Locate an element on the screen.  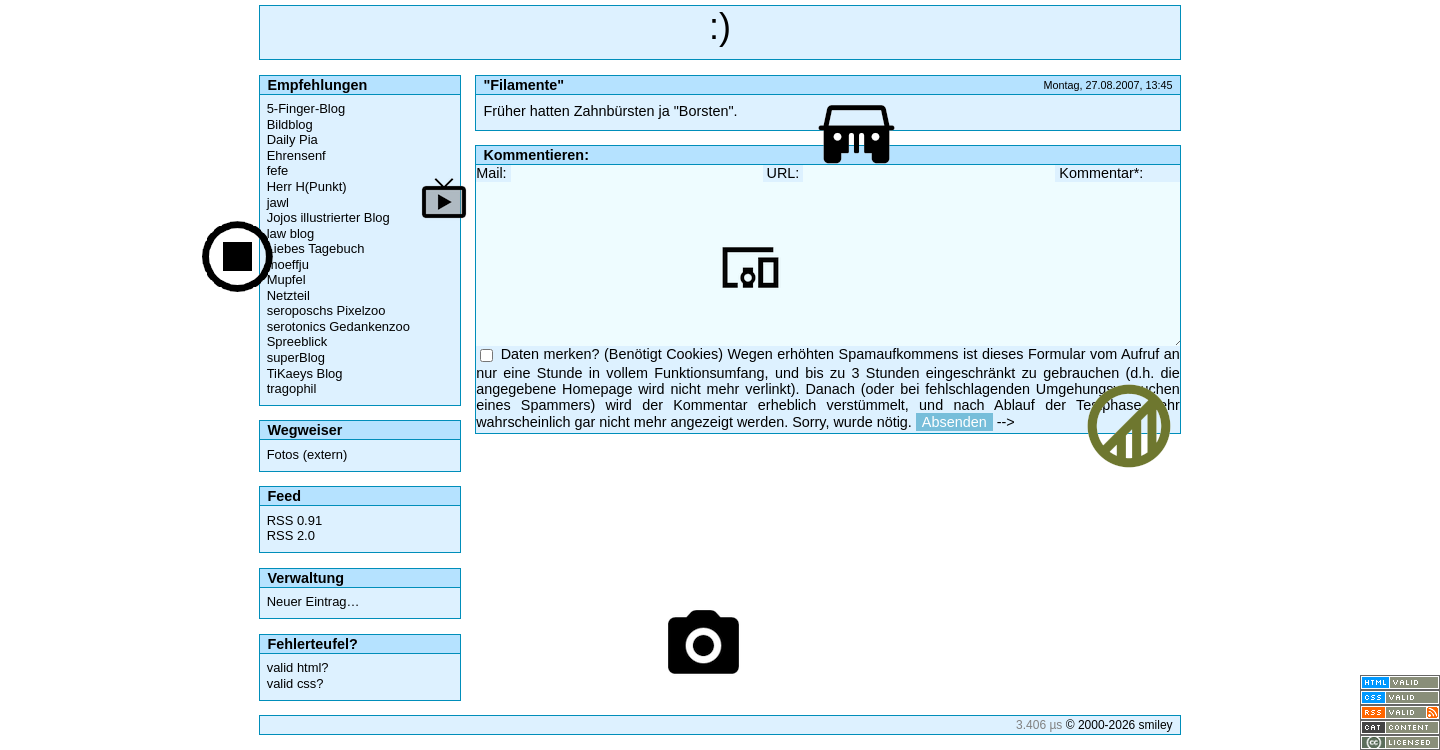
view connected devices is located at coordinates (750, 267).